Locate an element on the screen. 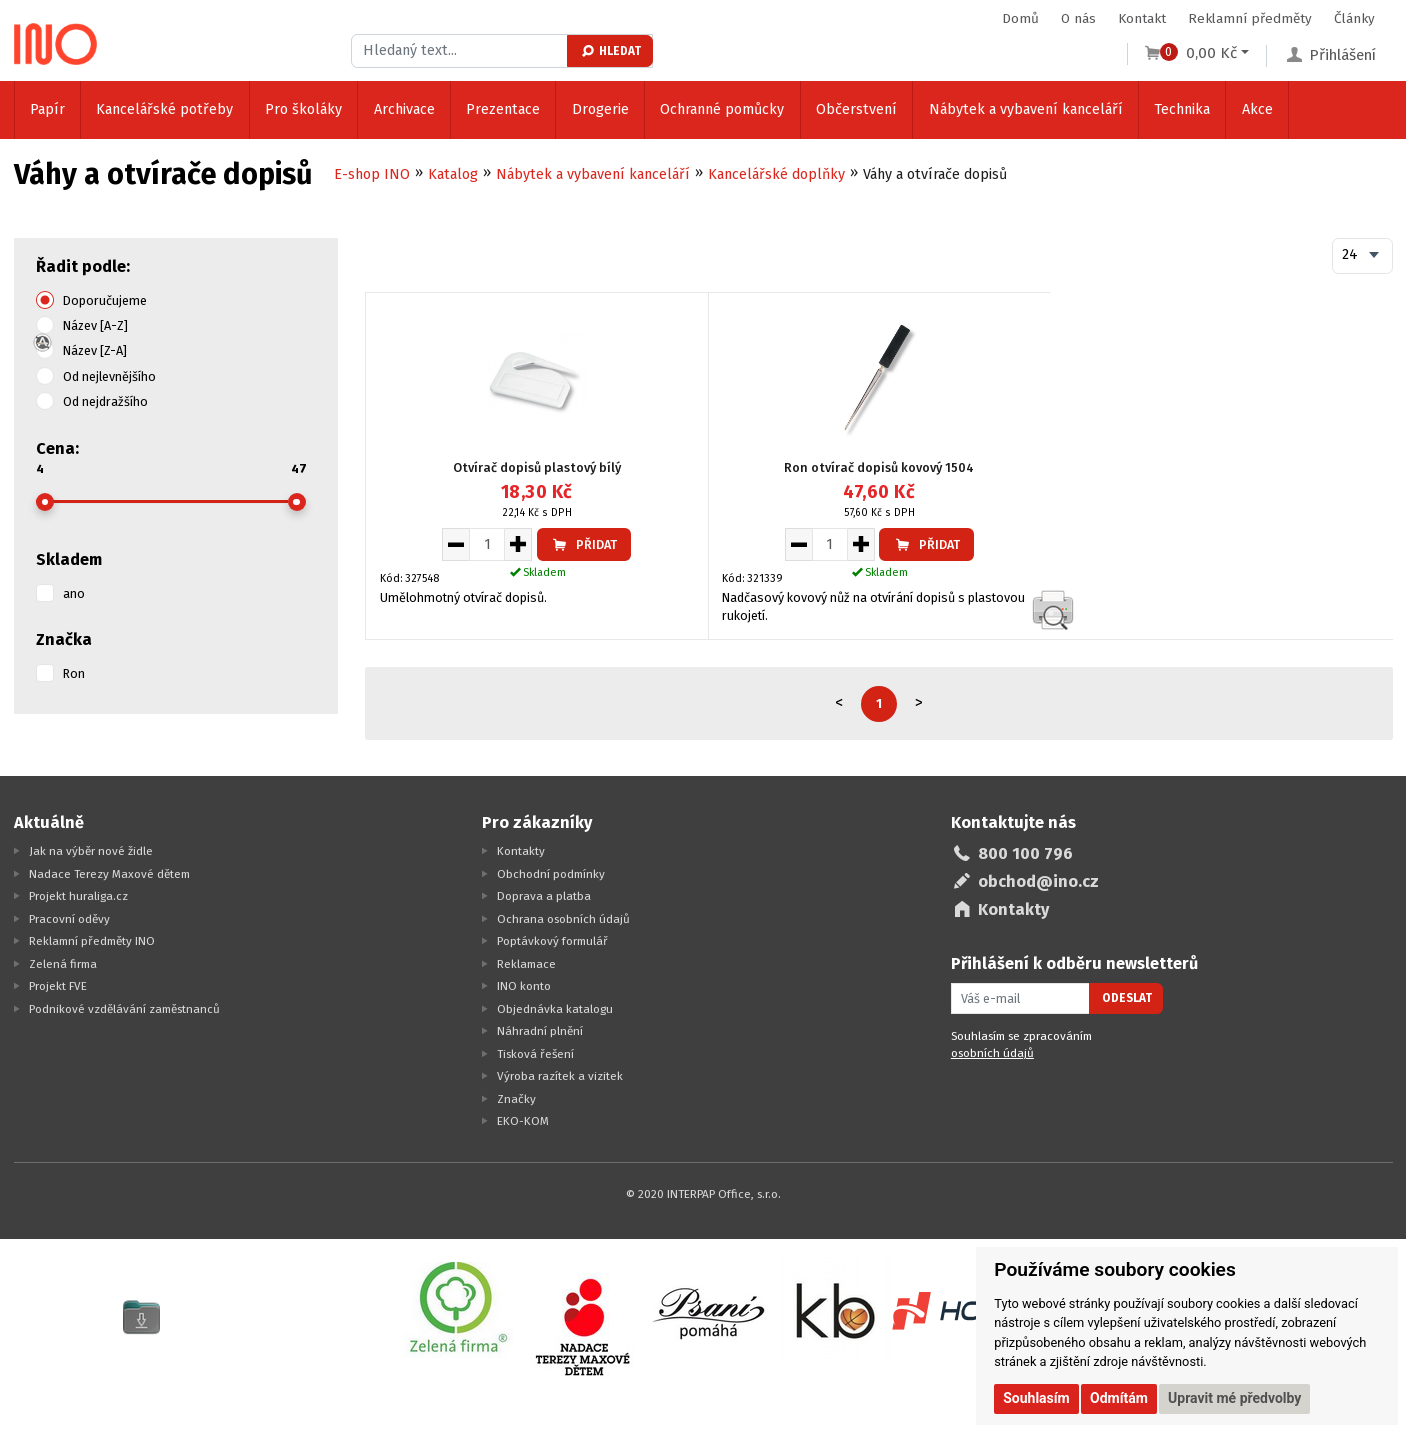  open your downloads folder is located at coordinates (141, 1316).